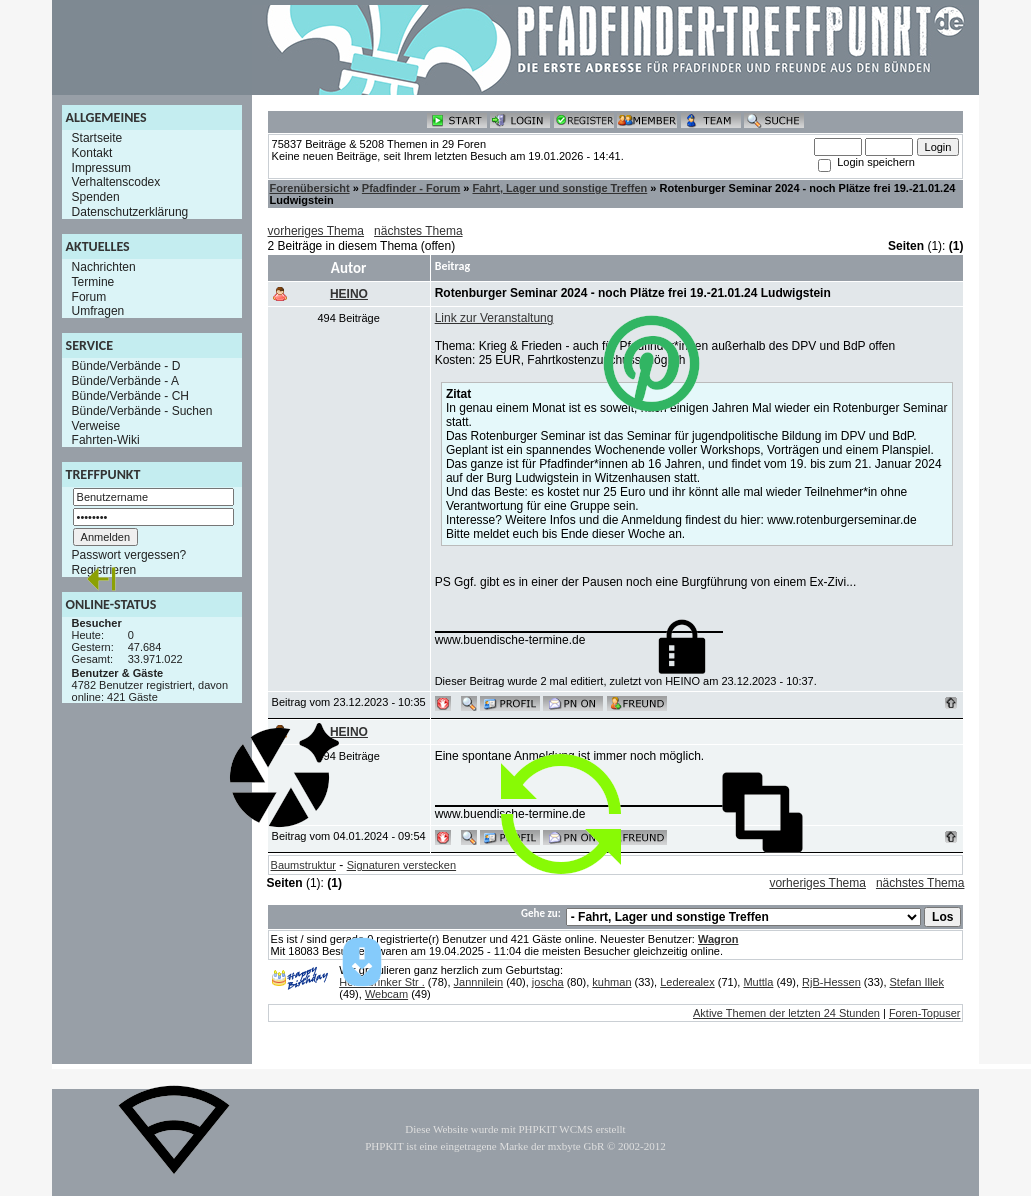 The width and height of the screenshot is (1031, 1196). What do you see at coordinates (651, 363) in the screenshot?
I see `open Pinterest app` at bounding box center [651, 363].